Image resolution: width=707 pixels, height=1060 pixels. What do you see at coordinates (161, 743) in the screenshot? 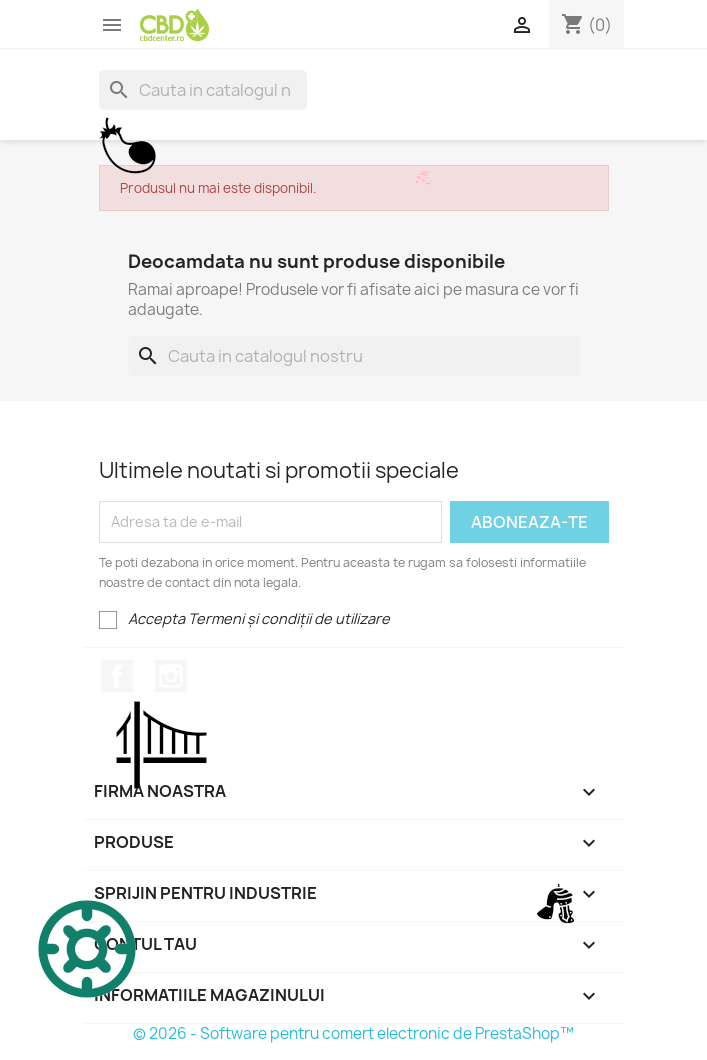
I see `view bridge or infrastructure locations` at bounding box center [161, 743].